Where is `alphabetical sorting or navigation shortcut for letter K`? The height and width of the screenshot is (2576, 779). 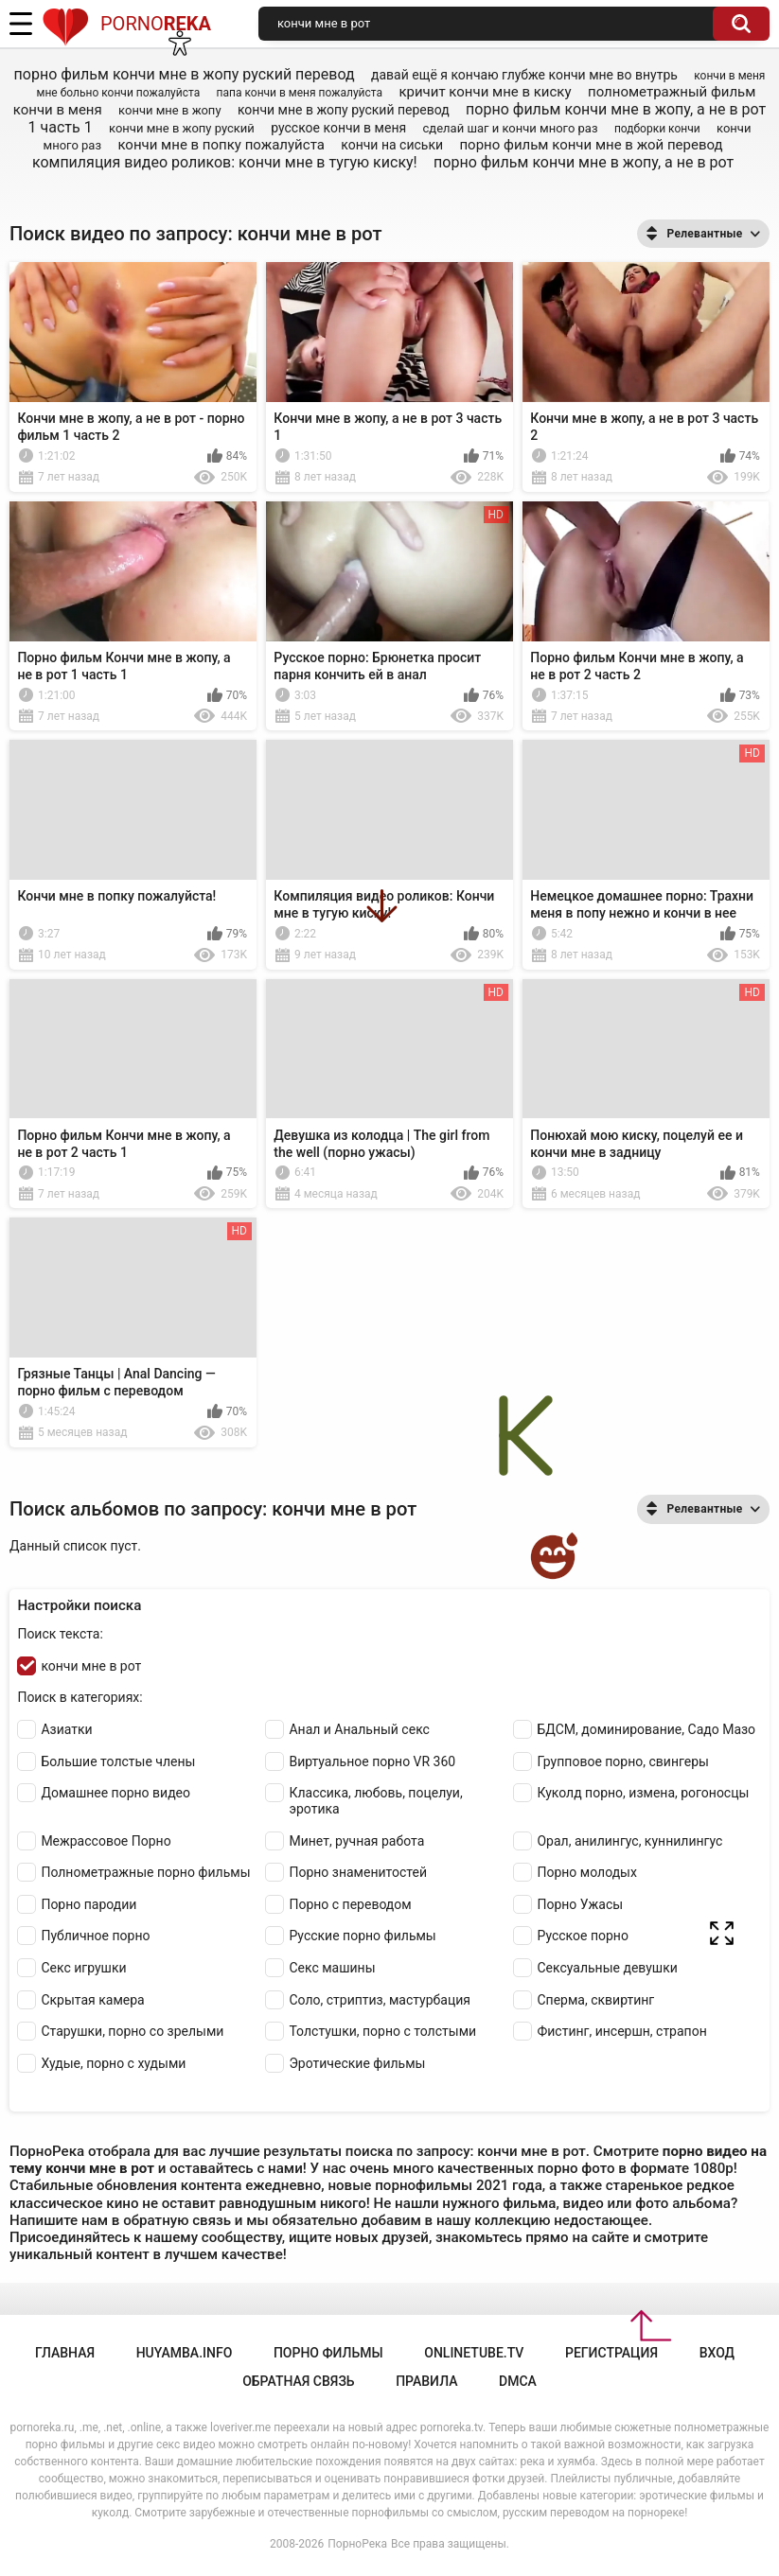 alphabetical sorting or navigation shortcut for letter K is located at coordinates (525, 1435).